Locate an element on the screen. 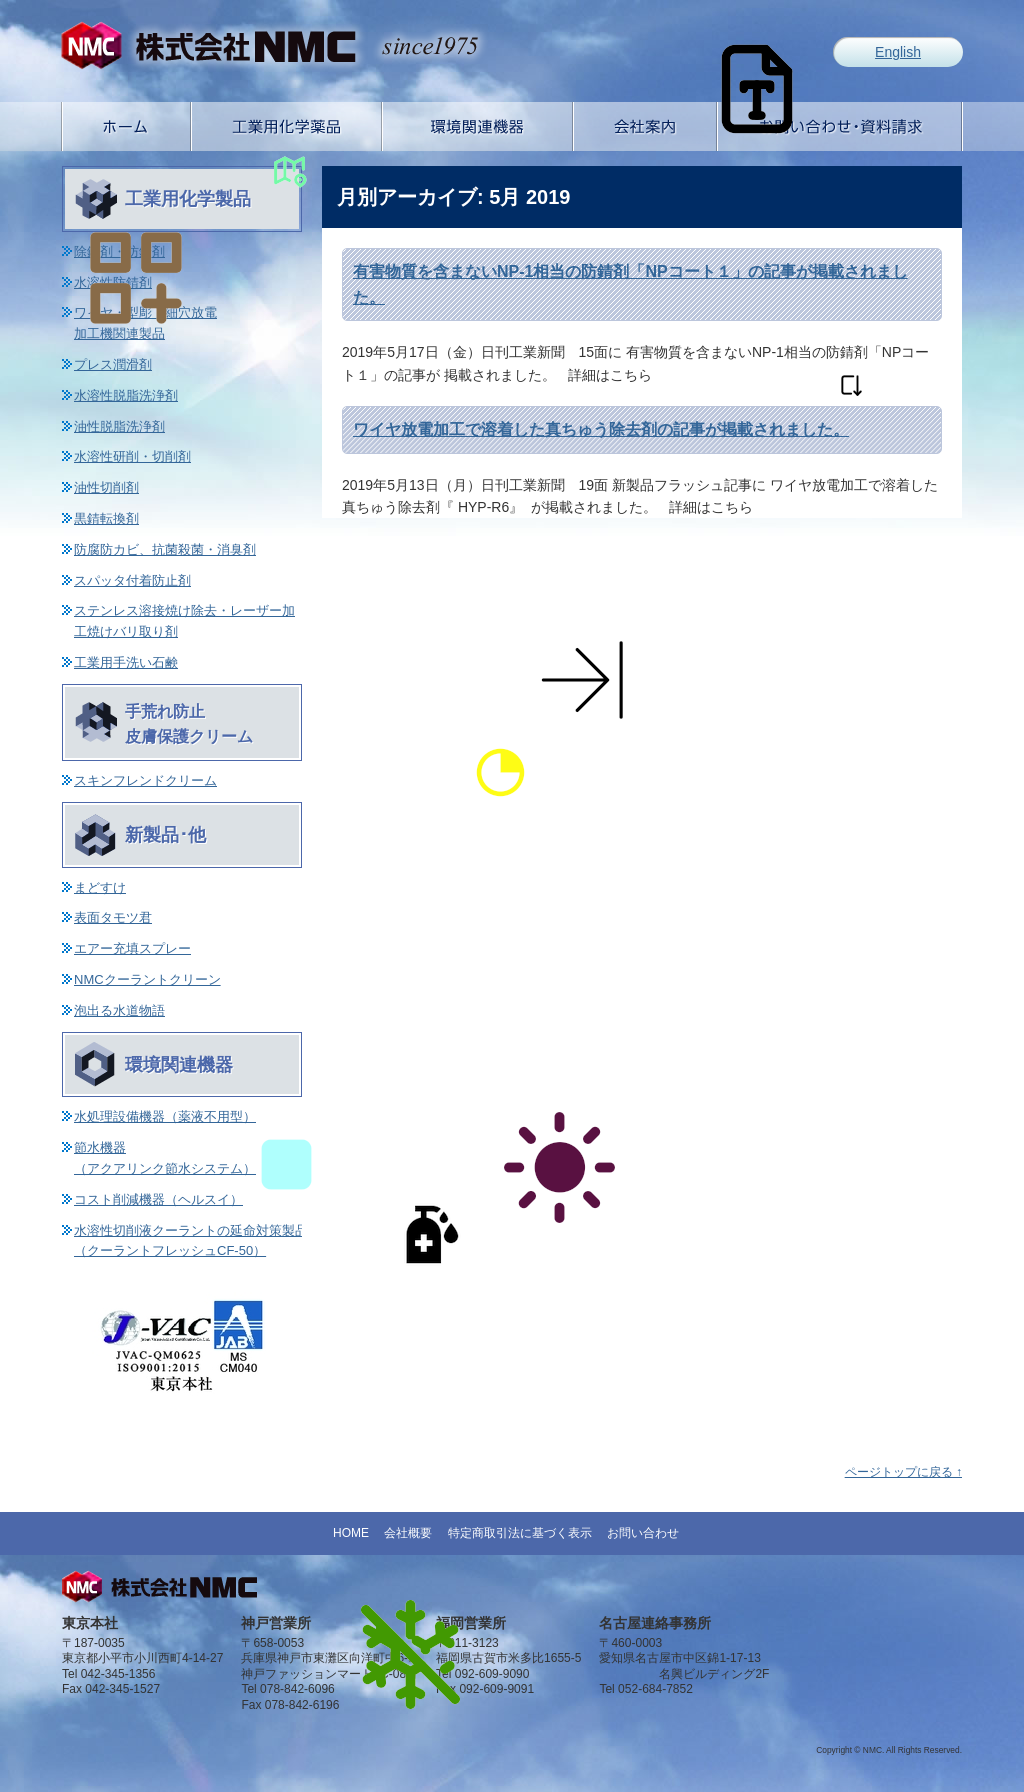 This screenshot has width=1024, height=1792. auto-fit content to bottom boundary is located at coordinates (851, 385).